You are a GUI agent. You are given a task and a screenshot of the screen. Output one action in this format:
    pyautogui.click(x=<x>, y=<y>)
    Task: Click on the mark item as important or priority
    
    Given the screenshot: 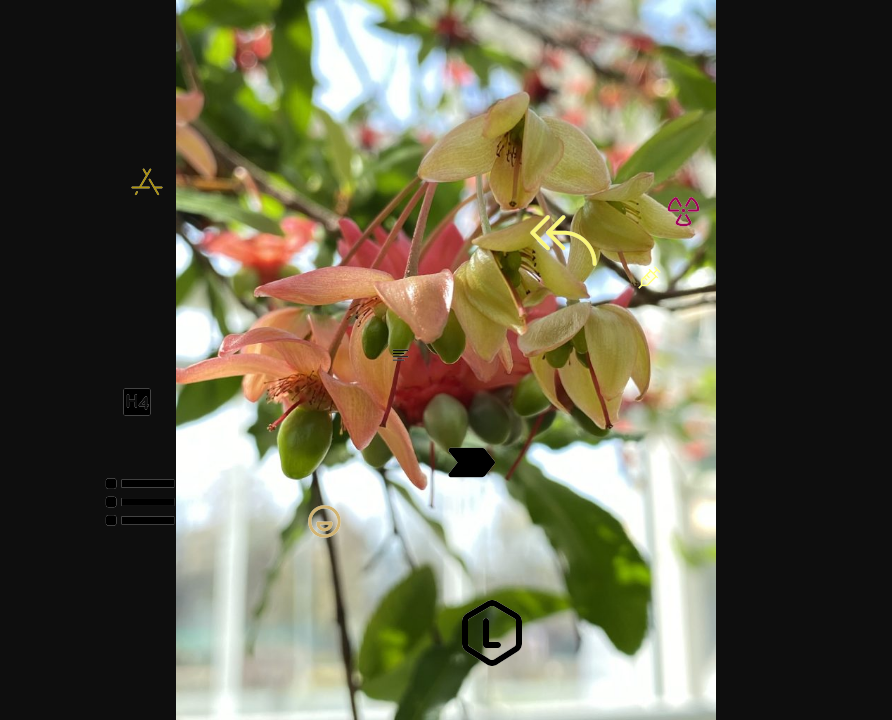 What is the action you would take?
    pyautogui.click(x=470, y=462)
    